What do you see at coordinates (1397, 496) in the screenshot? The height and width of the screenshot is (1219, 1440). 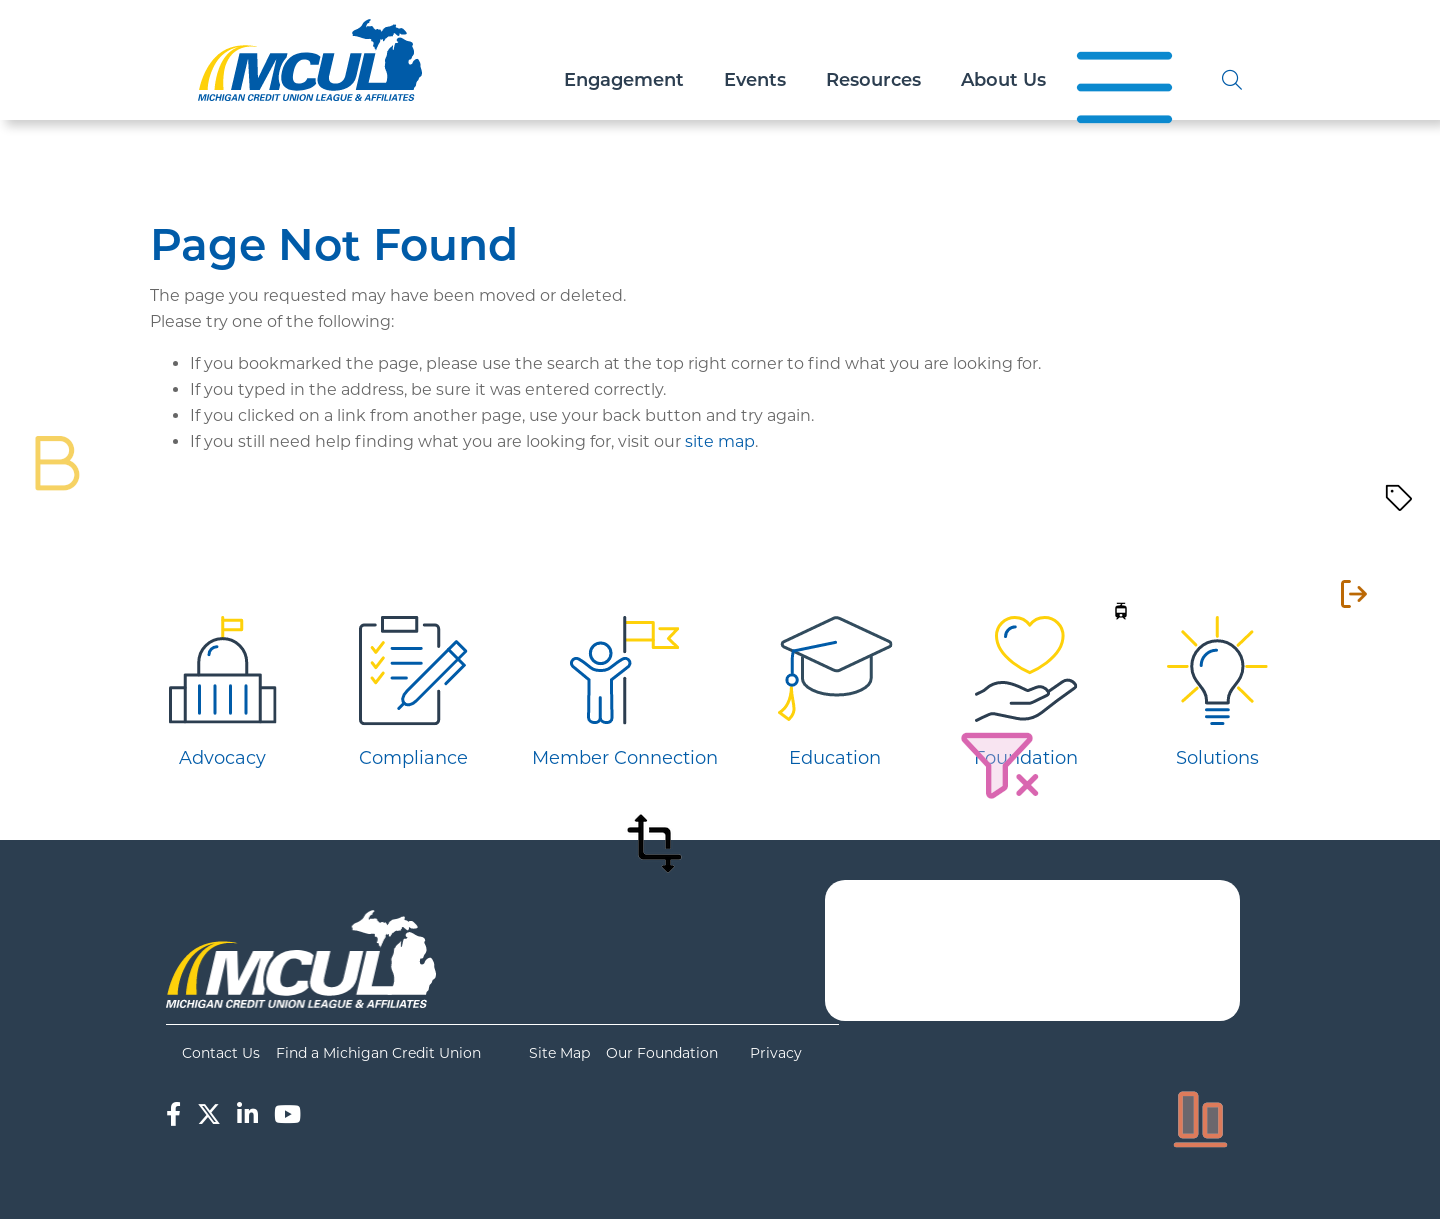 I see `add or manage tags for organization` at bounding box center [1397, 496].